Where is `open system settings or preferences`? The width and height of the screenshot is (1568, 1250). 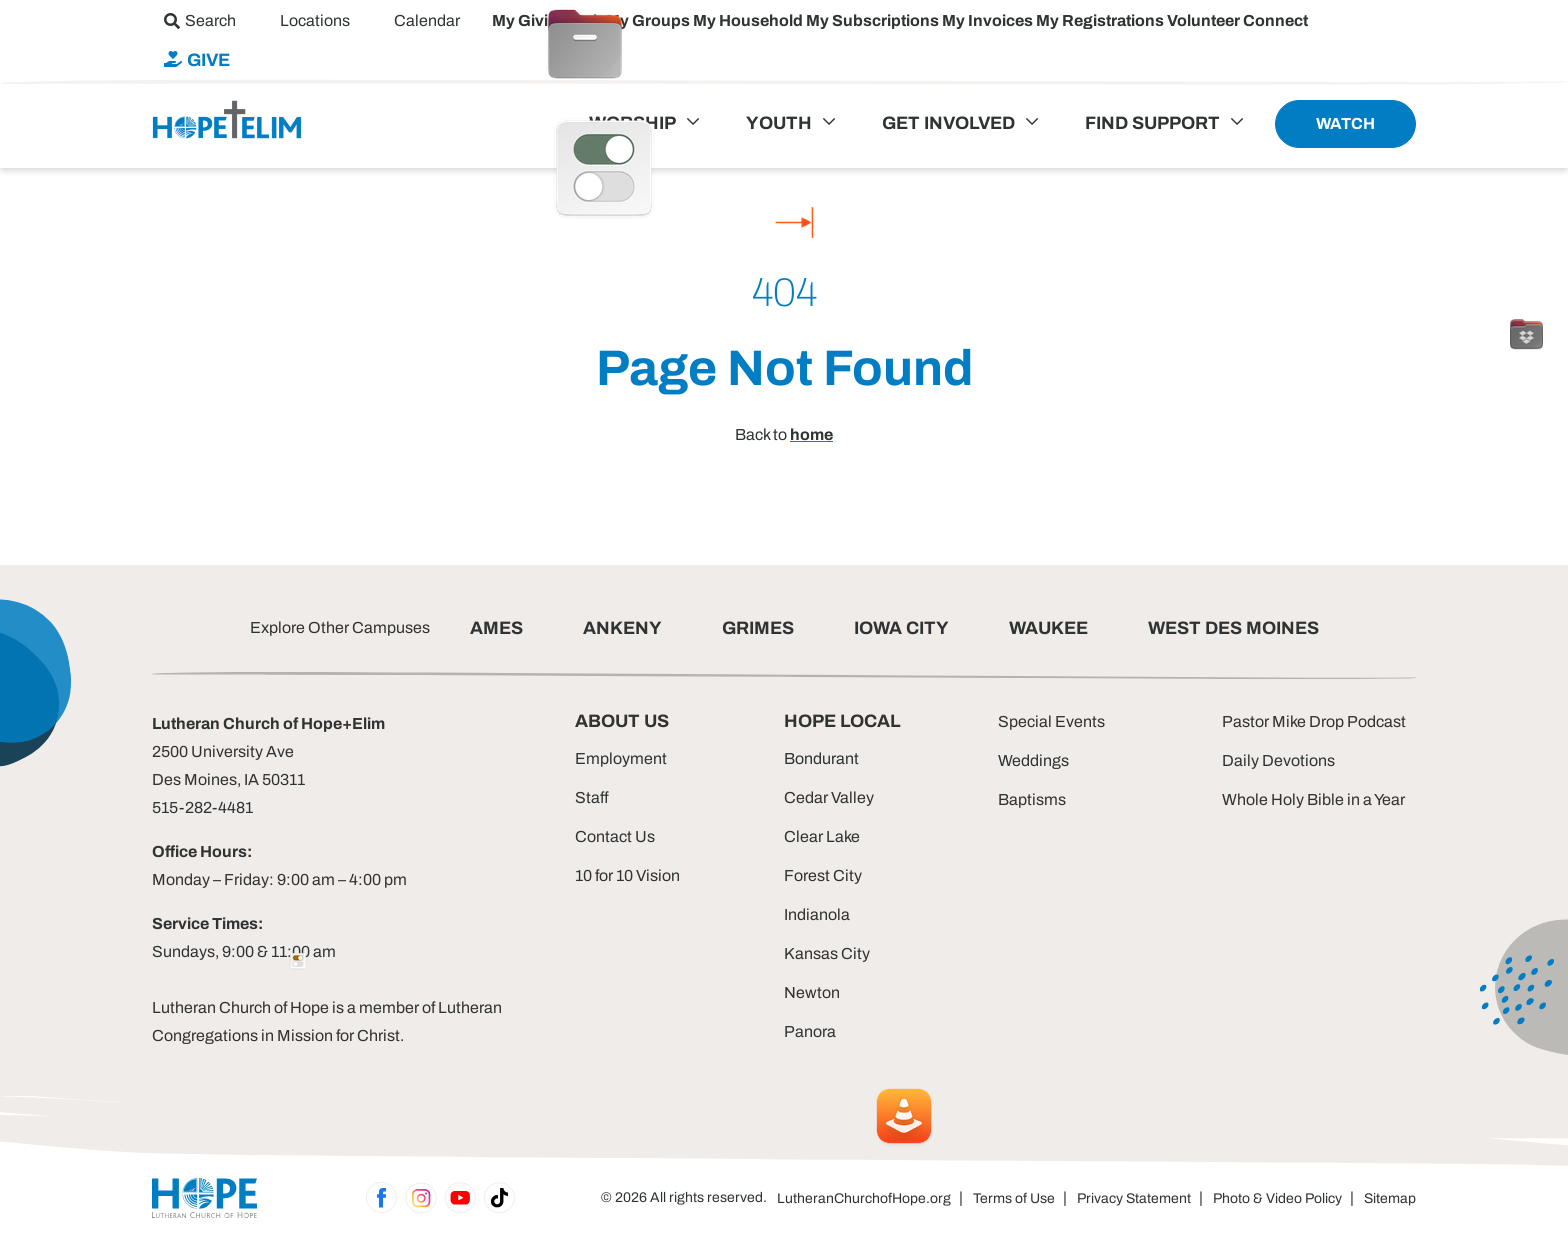
open system settings or preferences is located at coordinates (298, 961).